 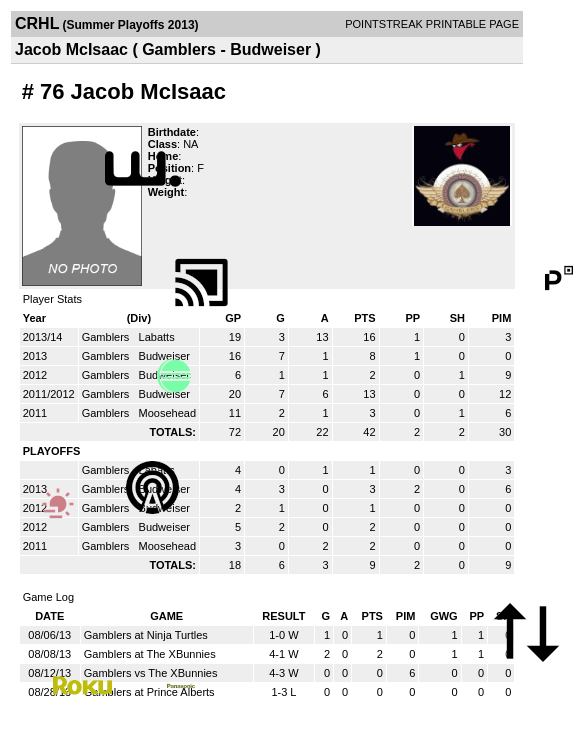 I want to click on sort items in ascending or descending order, so click(x=526, y=632).